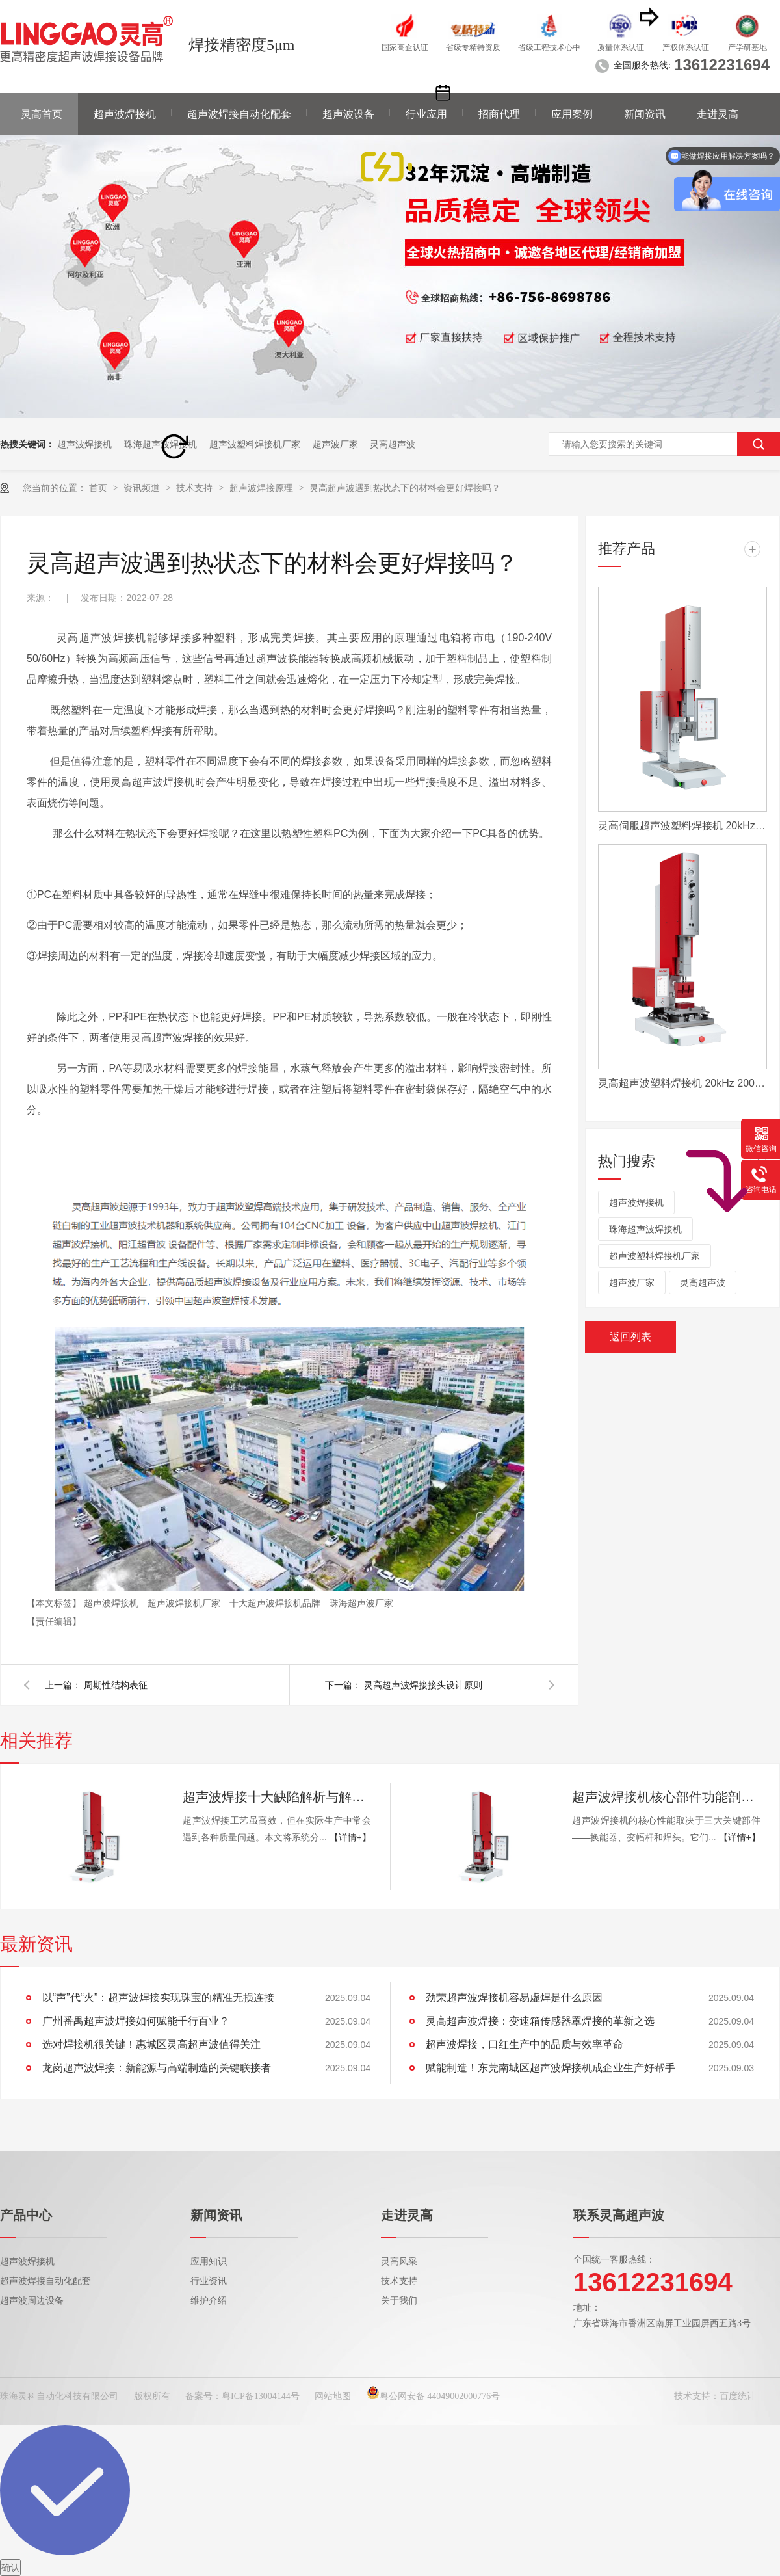  Describe the element at coordinates (717, 1181) in the screenshot. I see `move item to the right and down` at that location.